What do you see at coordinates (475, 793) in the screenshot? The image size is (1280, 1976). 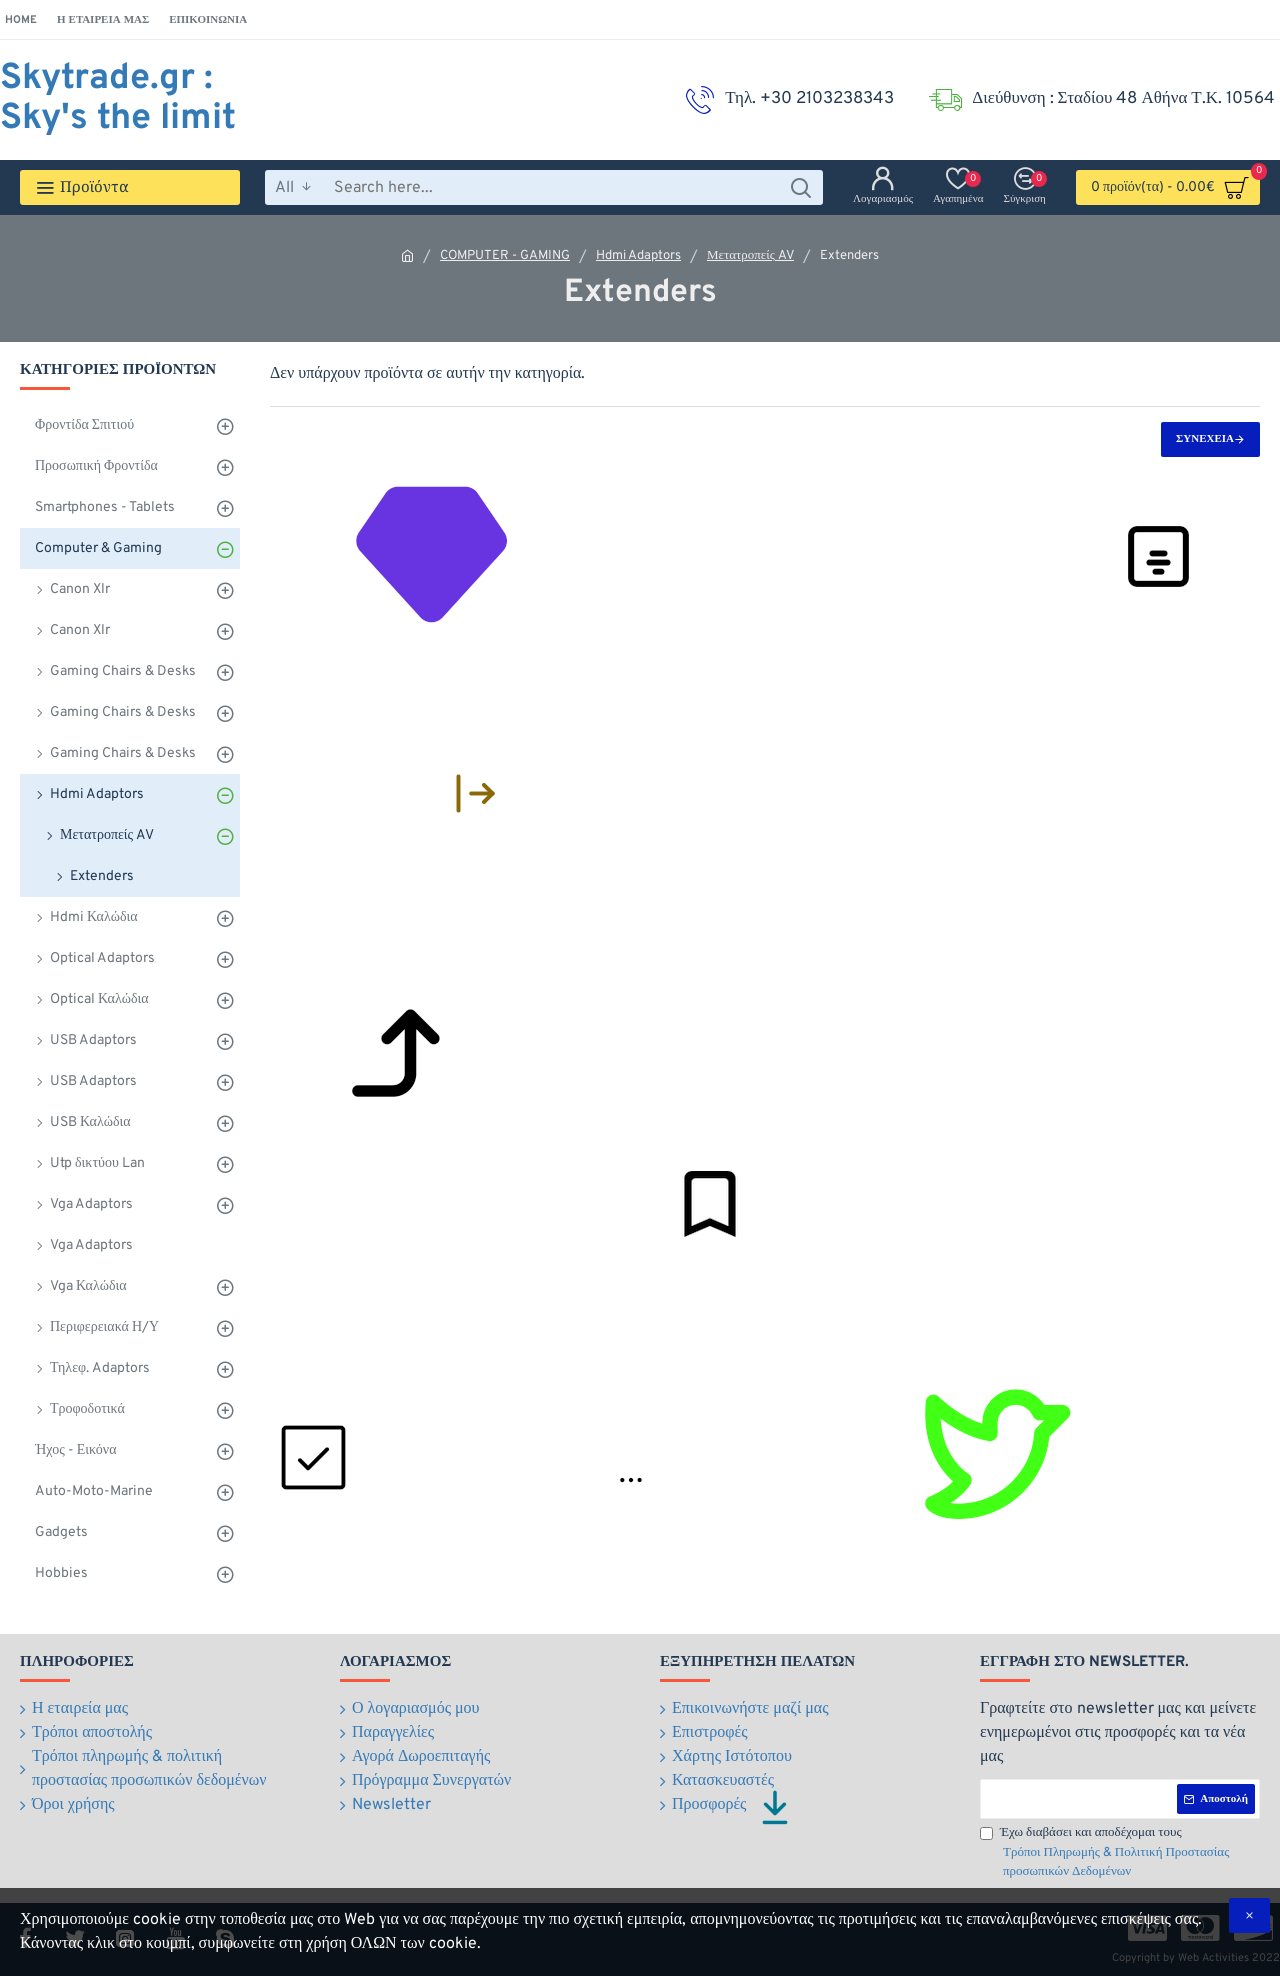 I see `expand sidebar or panel` at bounding box center [475, 793].